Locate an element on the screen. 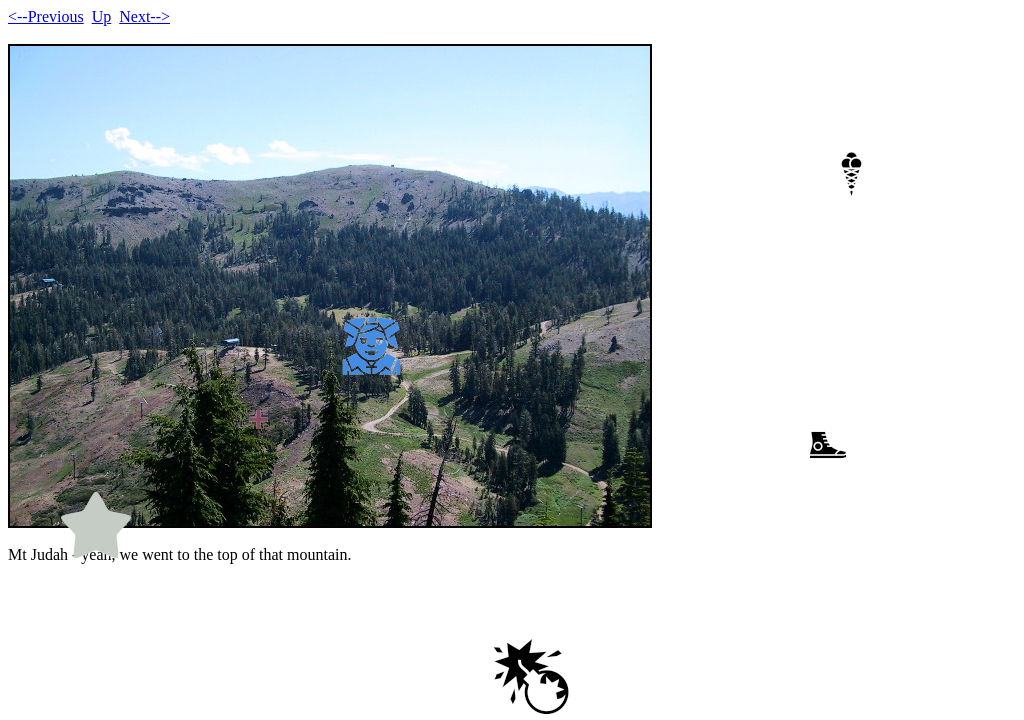 This screenshot has width=1024, height=720. select nun character or avatar is located at coordinates (371, 345).